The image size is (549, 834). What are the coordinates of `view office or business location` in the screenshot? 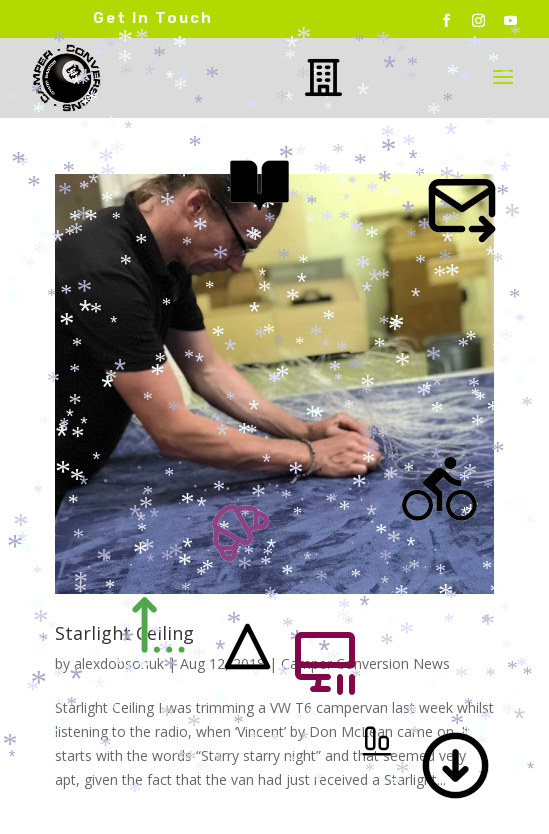 It's located at (323, 77).